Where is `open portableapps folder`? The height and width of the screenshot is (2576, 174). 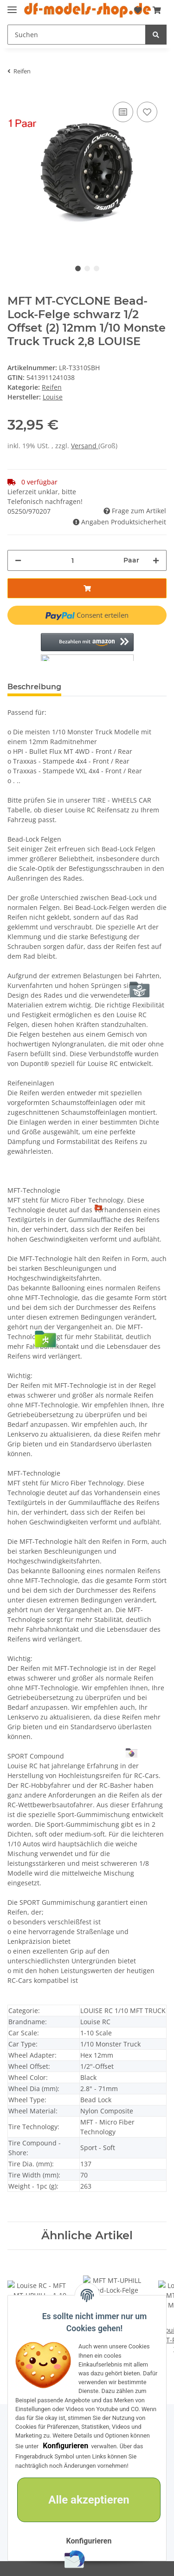
open portableapps folder is located at coordinates (139, 990).